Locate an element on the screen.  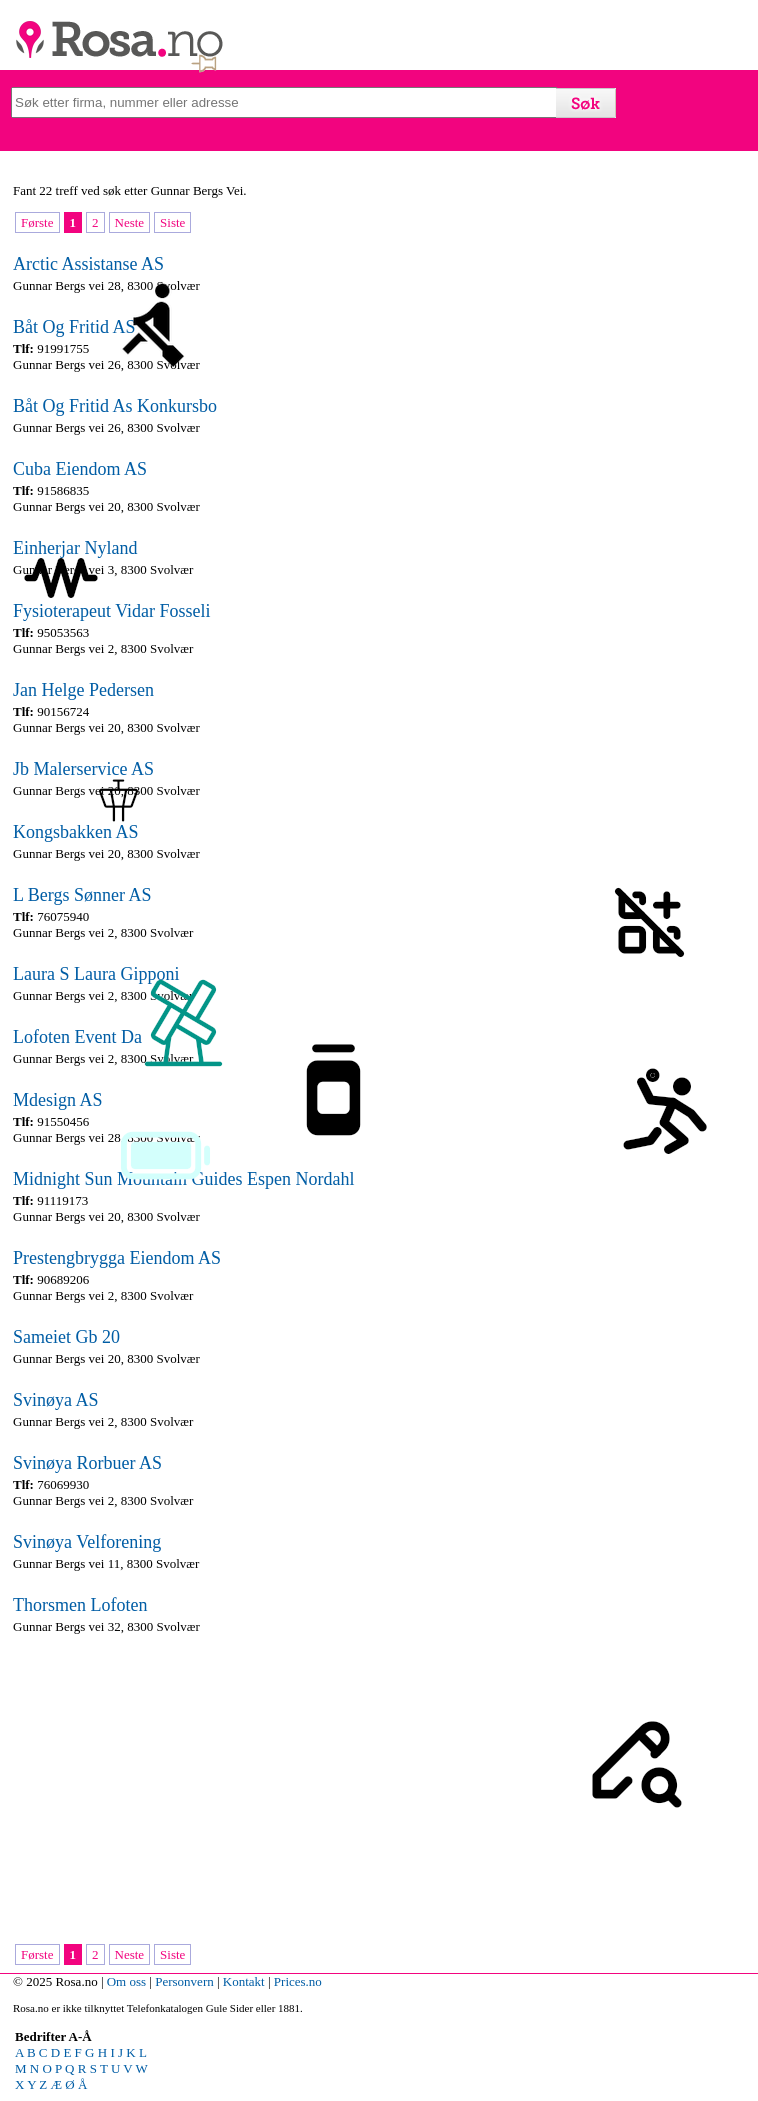
indicates battery is fully charged is located at coordinates (165, 1155).